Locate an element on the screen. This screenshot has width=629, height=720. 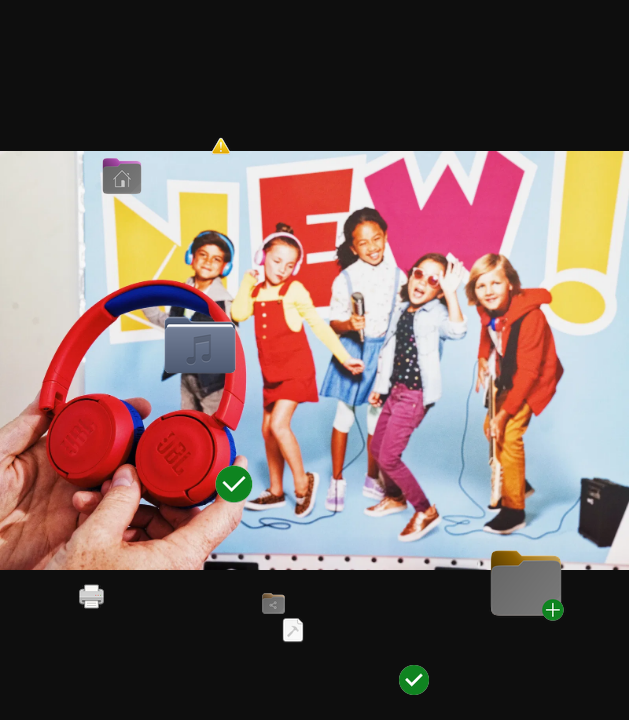
access your home folder is located at coordinates (122, 176).